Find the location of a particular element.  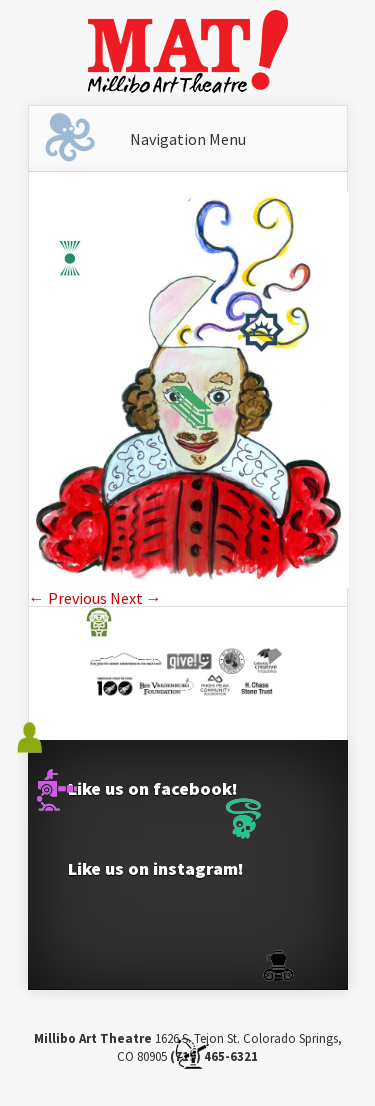

view colombian cultural artifacts is located at coordinates (99, 622).